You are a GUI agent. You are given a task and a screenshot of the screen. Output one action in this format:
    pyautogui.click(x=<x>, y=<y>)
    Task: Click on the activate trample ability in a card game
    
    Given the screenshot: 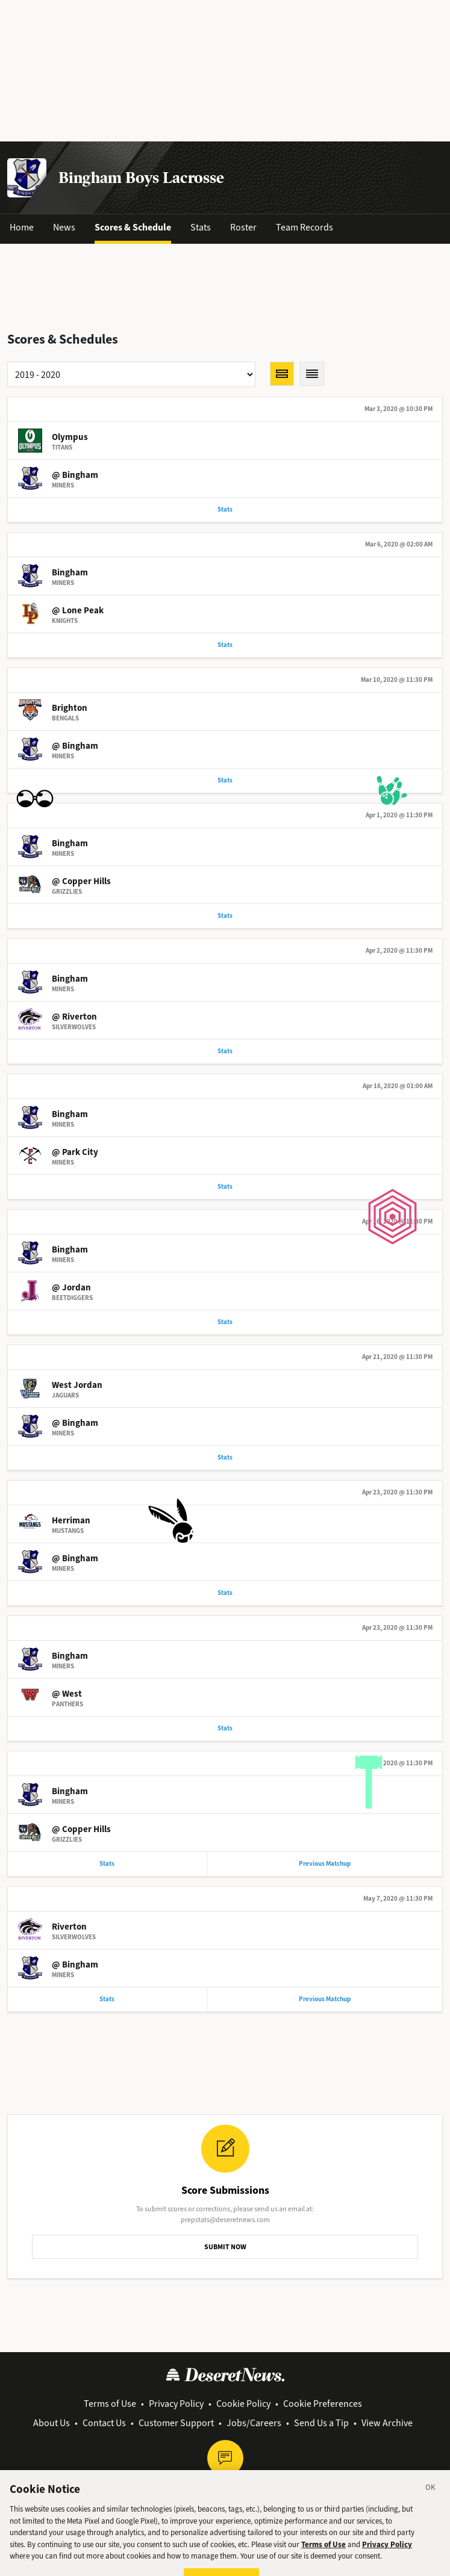 What is the action you would take?
    pyautogui.click(x=369, y=1782)
    